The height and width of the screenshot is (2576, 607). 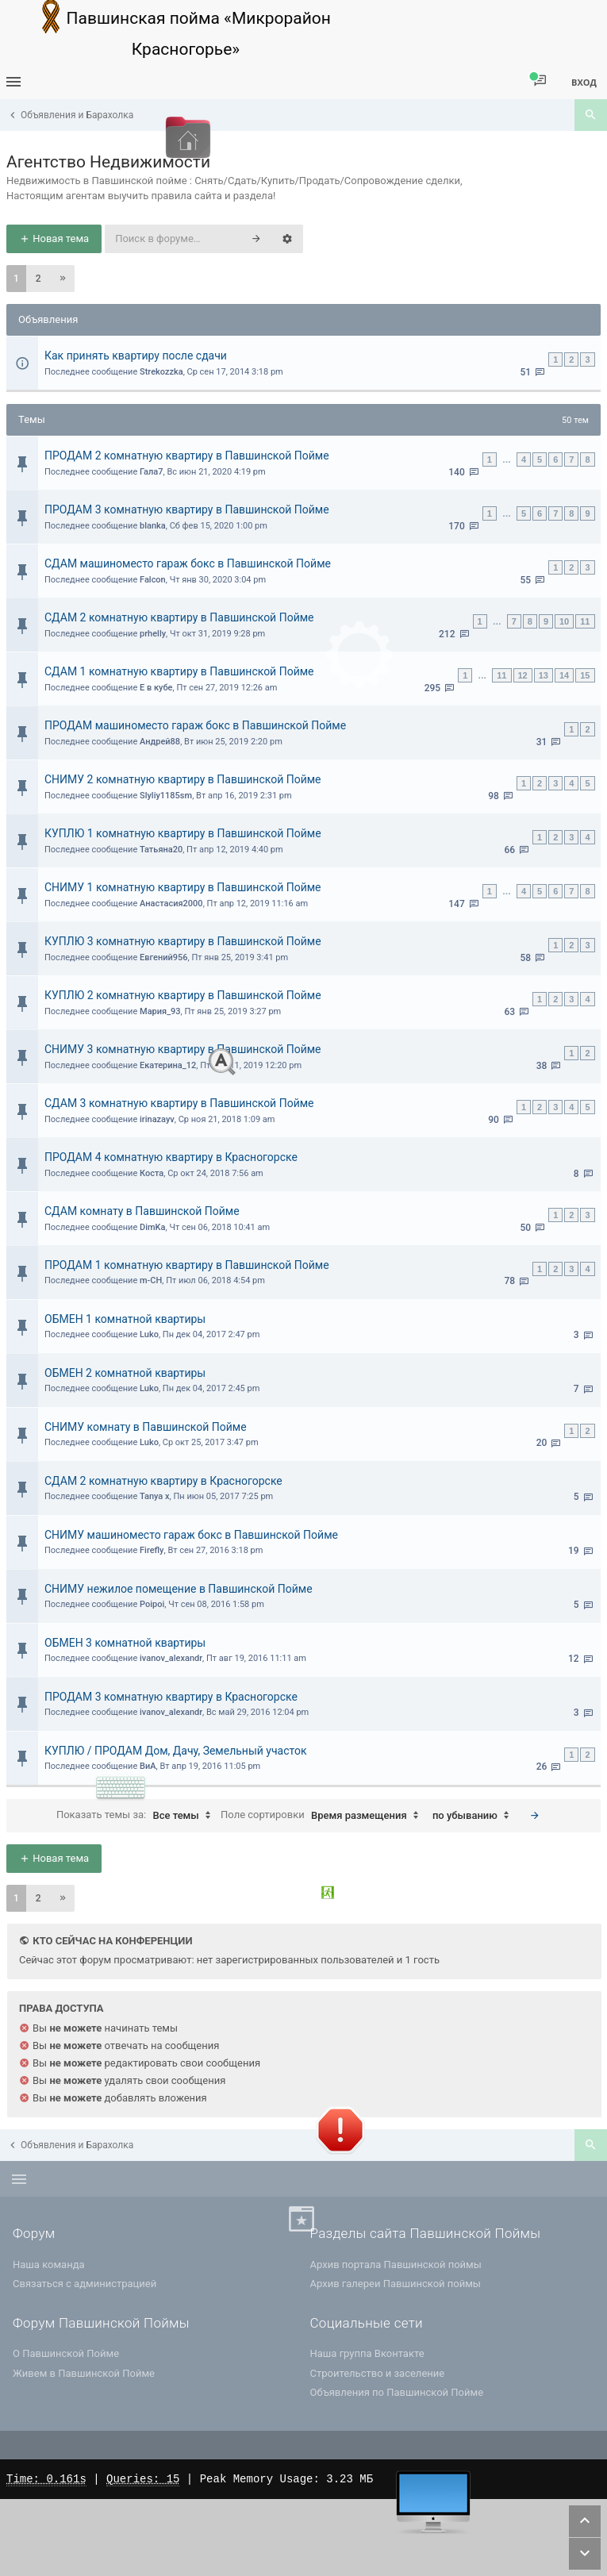 What do you see at coordinates (328, 1893) in the screenshot?
I see `log out of your account` at bounding box center [328, 1893].